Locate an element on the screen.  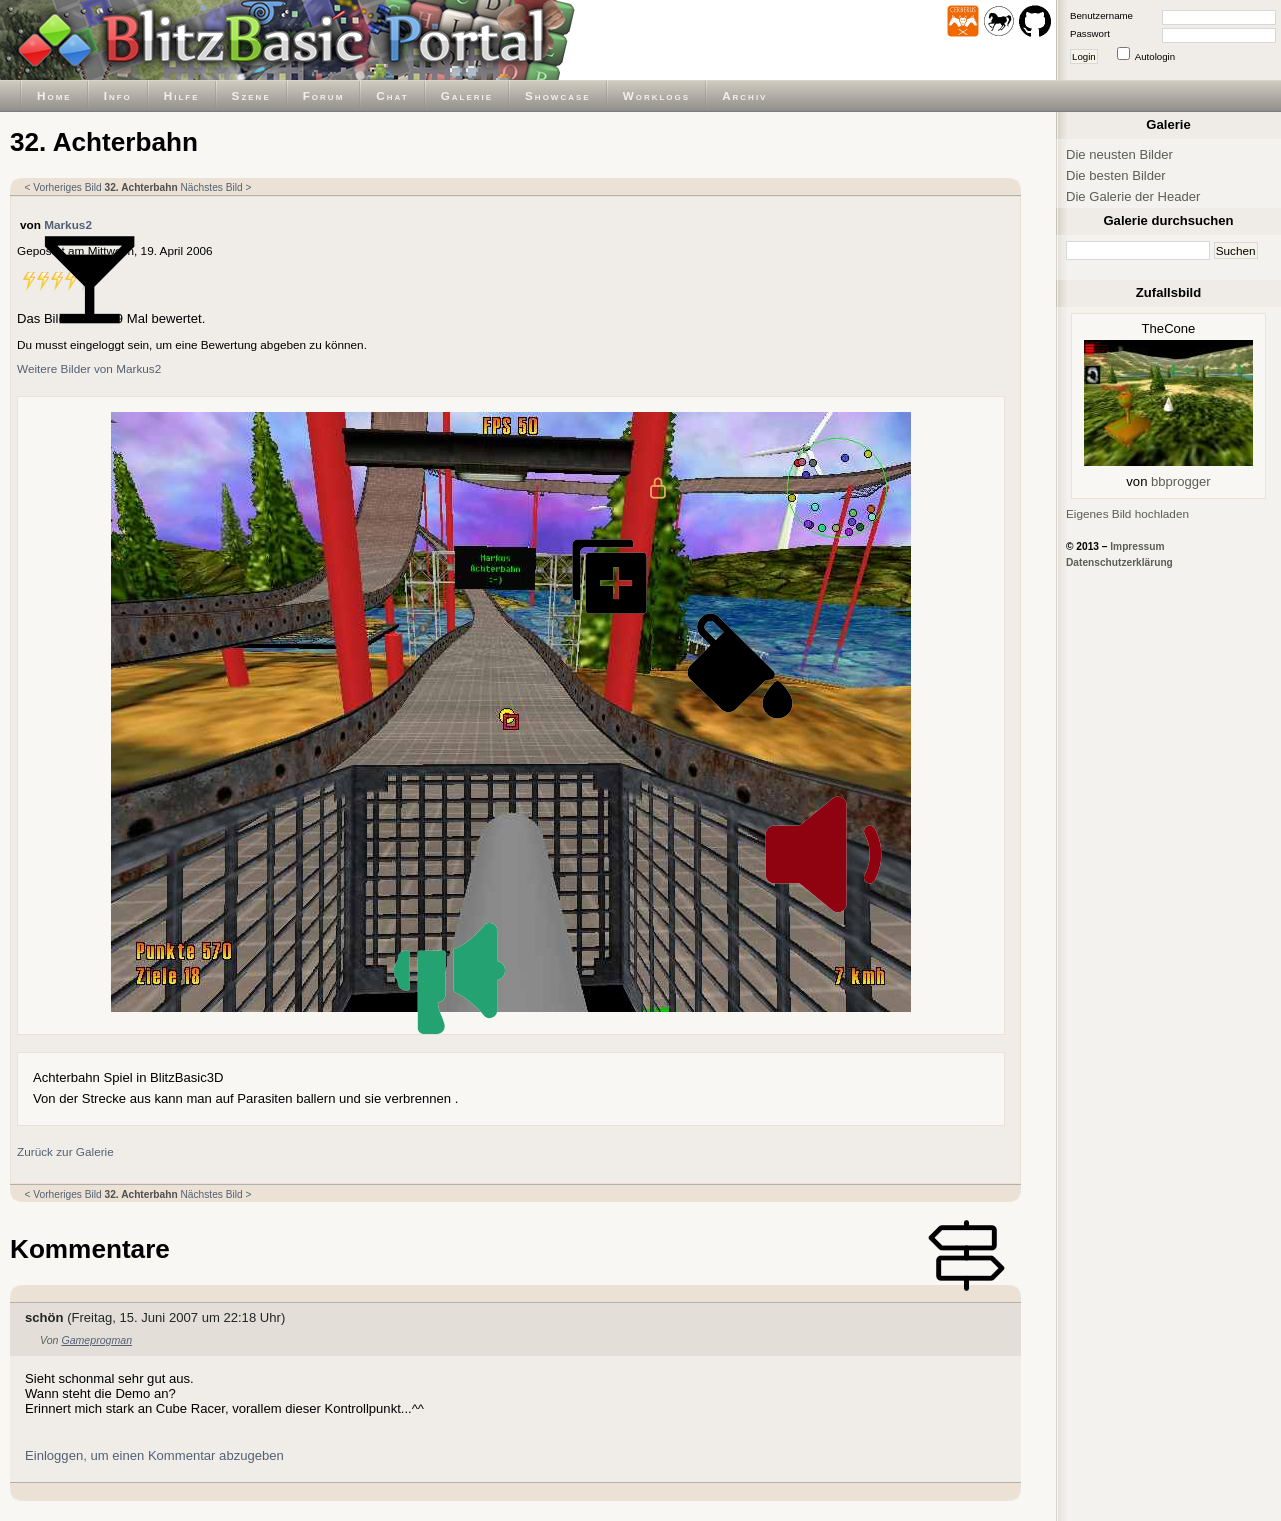
browse wine or cocktail menu is located at coordinates (89, 279).